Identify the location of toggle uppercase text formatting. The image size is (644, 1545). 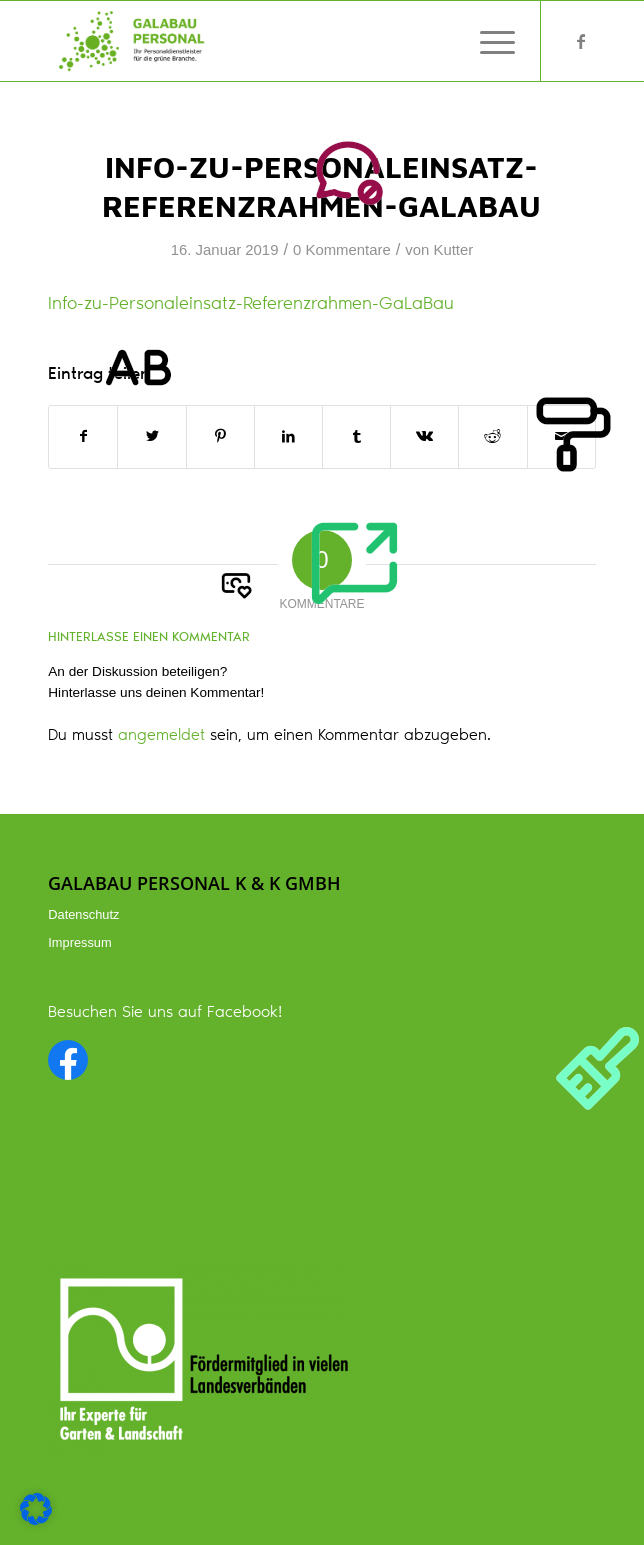
(138, 370).